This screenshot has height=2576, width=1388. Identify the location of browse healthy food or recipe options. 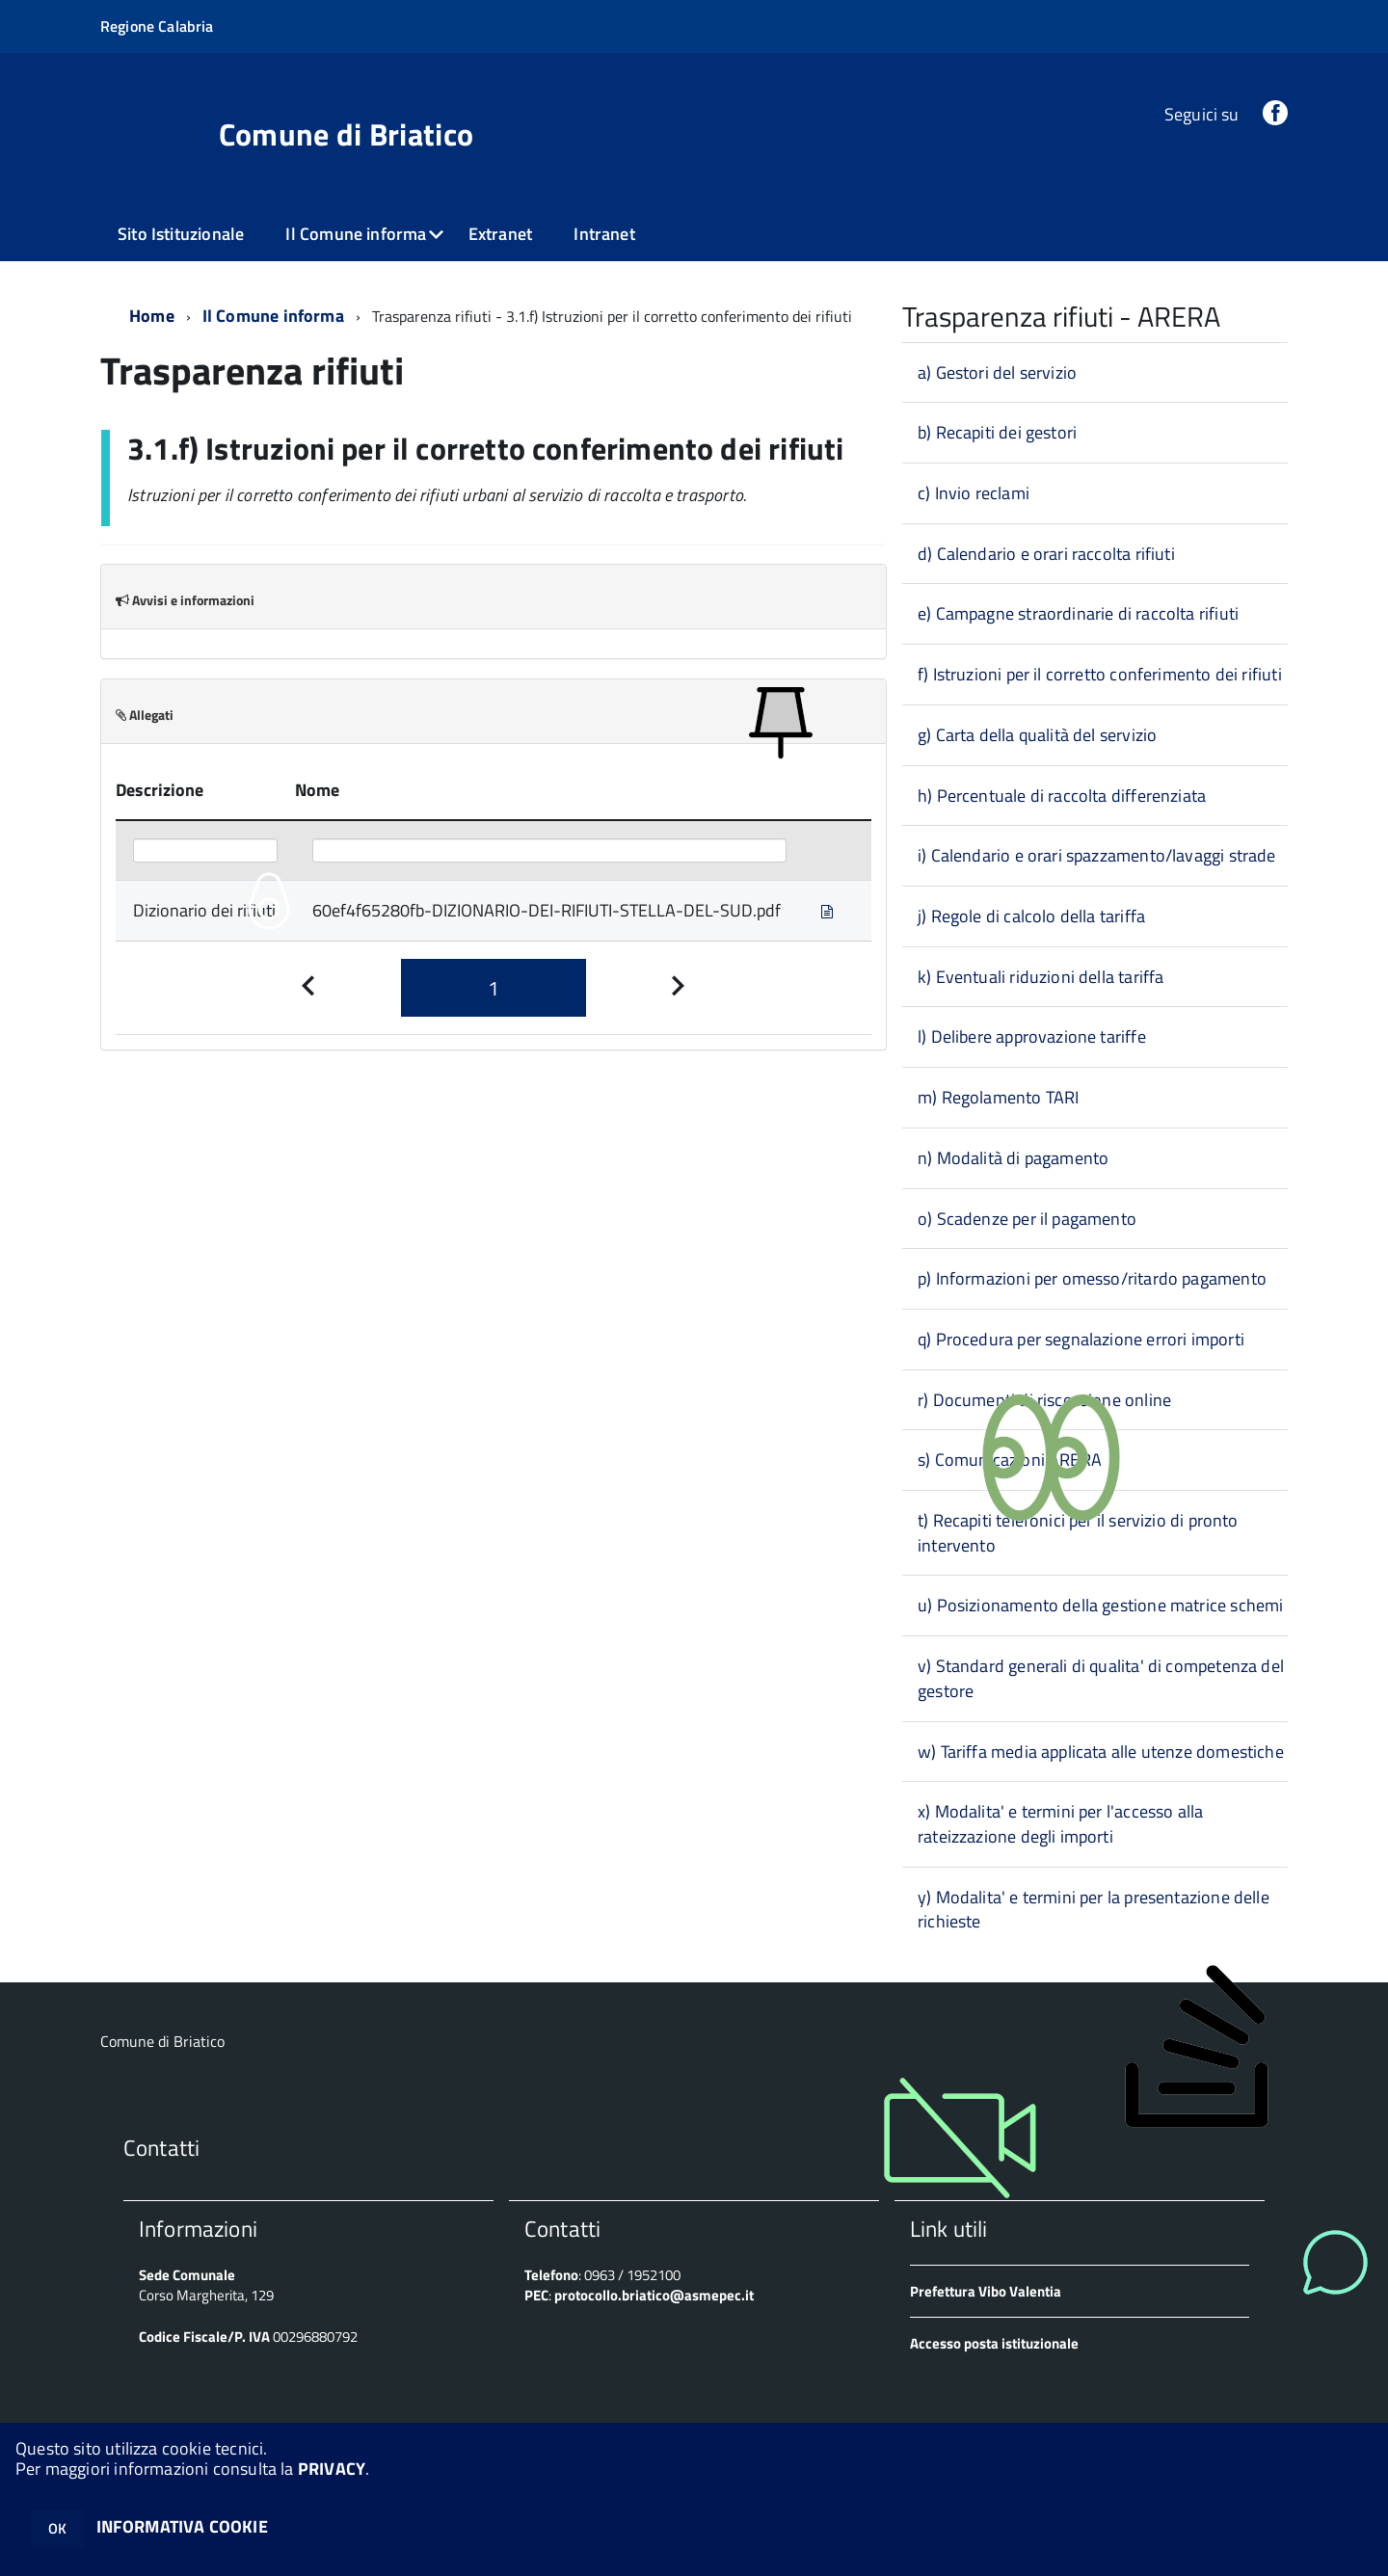
(269, 901).